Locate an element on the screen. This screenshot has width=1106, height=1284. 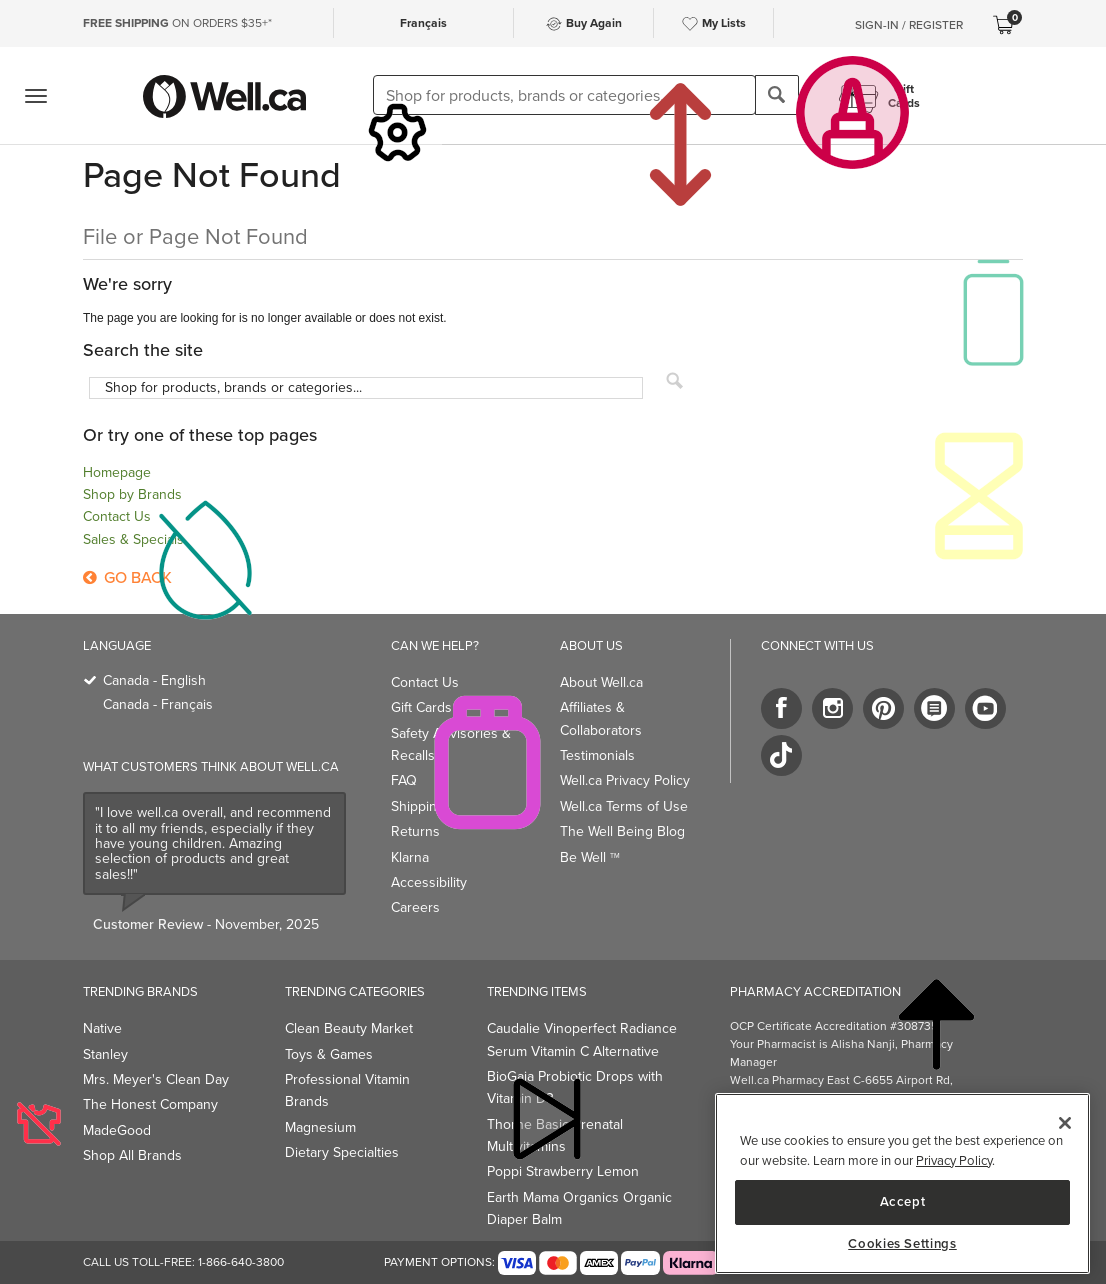
skip to the next track is located at coordinates (547, 1119).